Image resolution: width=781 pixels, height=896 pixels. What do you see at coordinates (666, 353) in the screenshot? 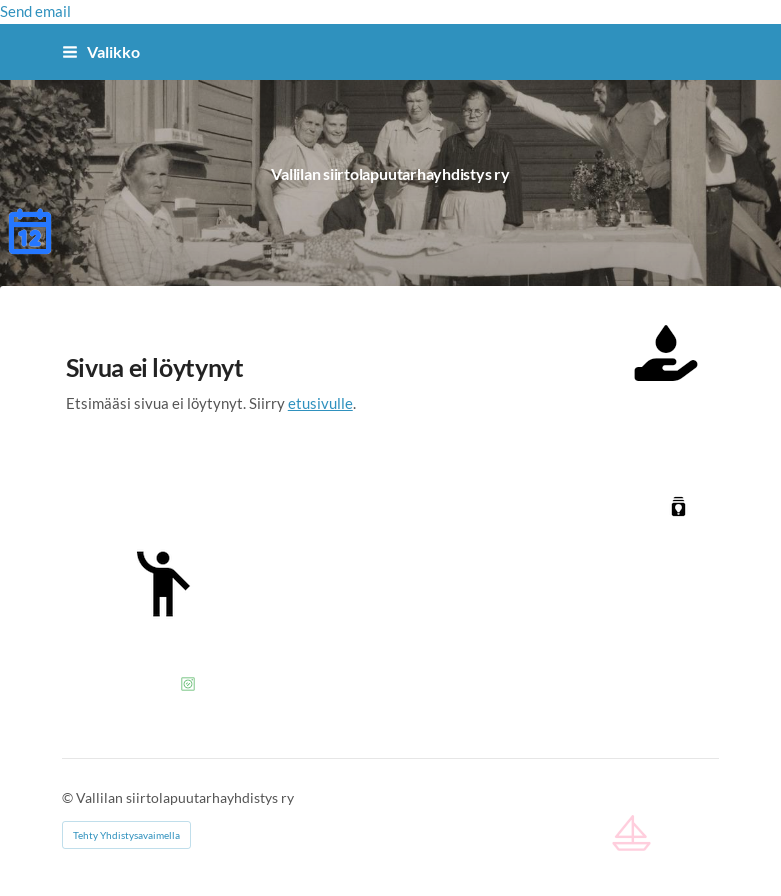
I see `access water conservation settings` at bounding box center [666, 353].